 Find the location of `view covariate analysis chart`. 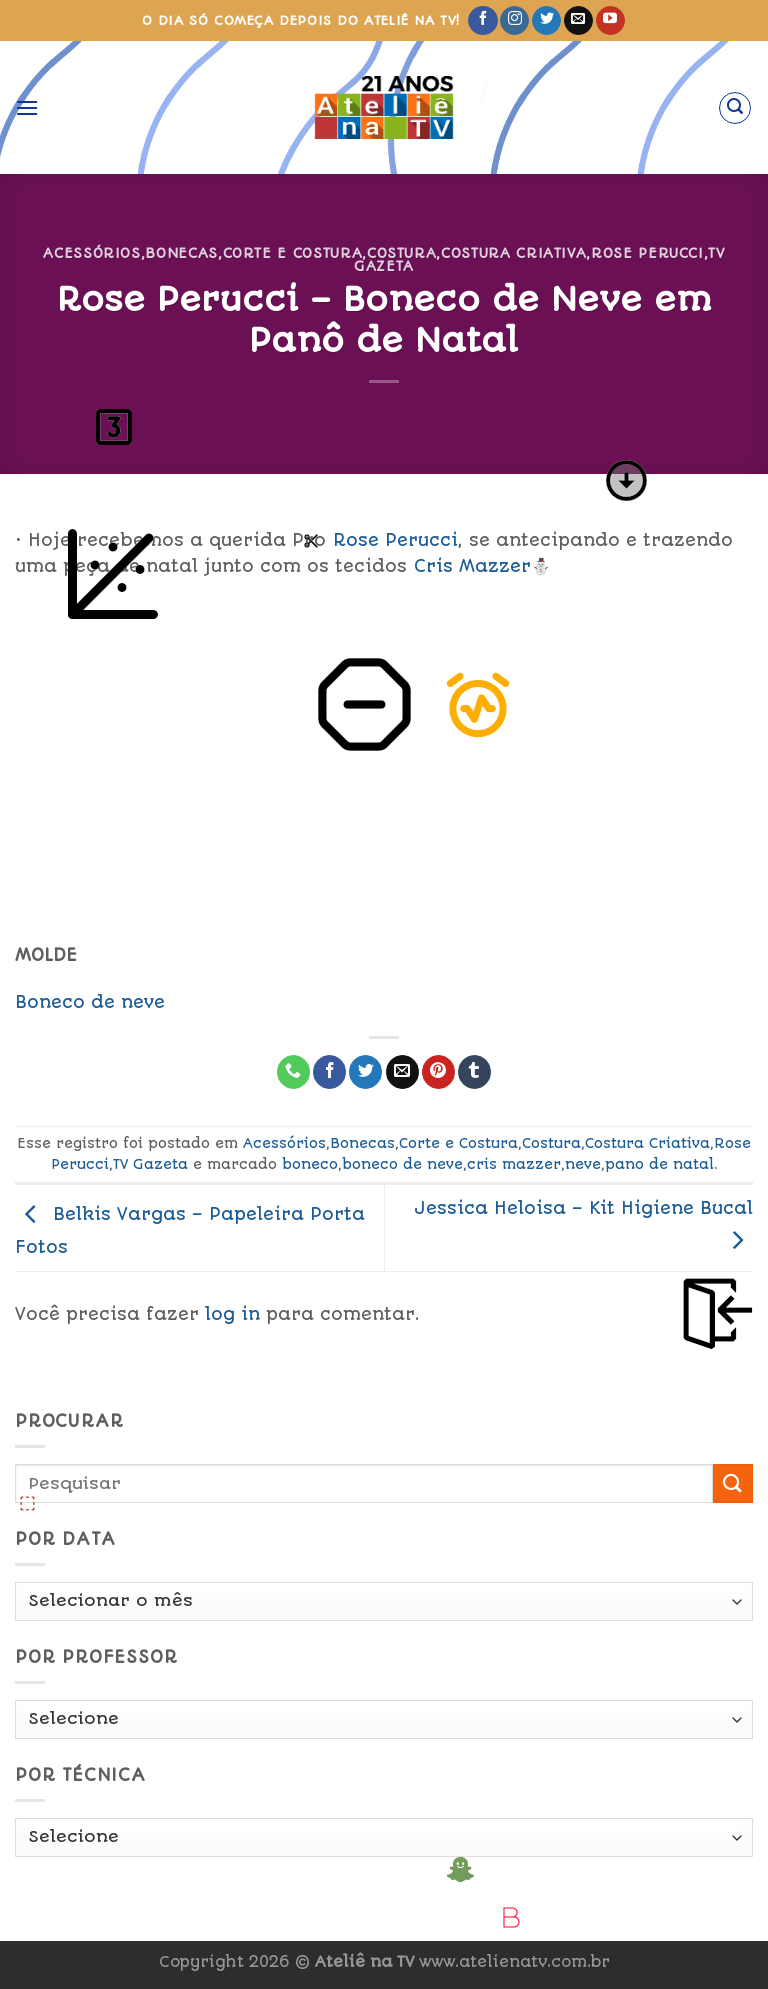

view covariate analysis chart is located at coordinates (113, 574).